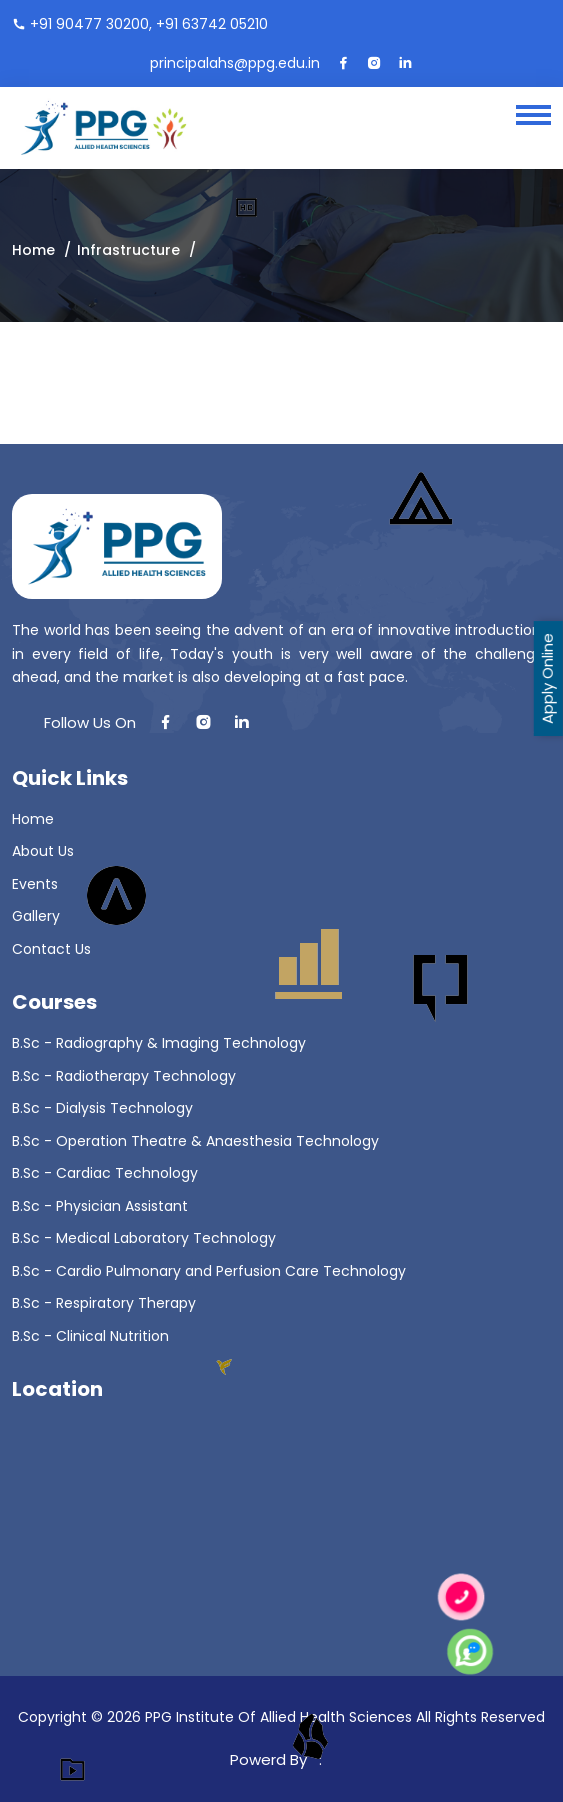 The height and width of the screenshot is (1802, 563). What do you see at coordinates (310, 1736) in the screenshot?
I see `open obsidian note-taking app` at bounding box center [310, 1736].